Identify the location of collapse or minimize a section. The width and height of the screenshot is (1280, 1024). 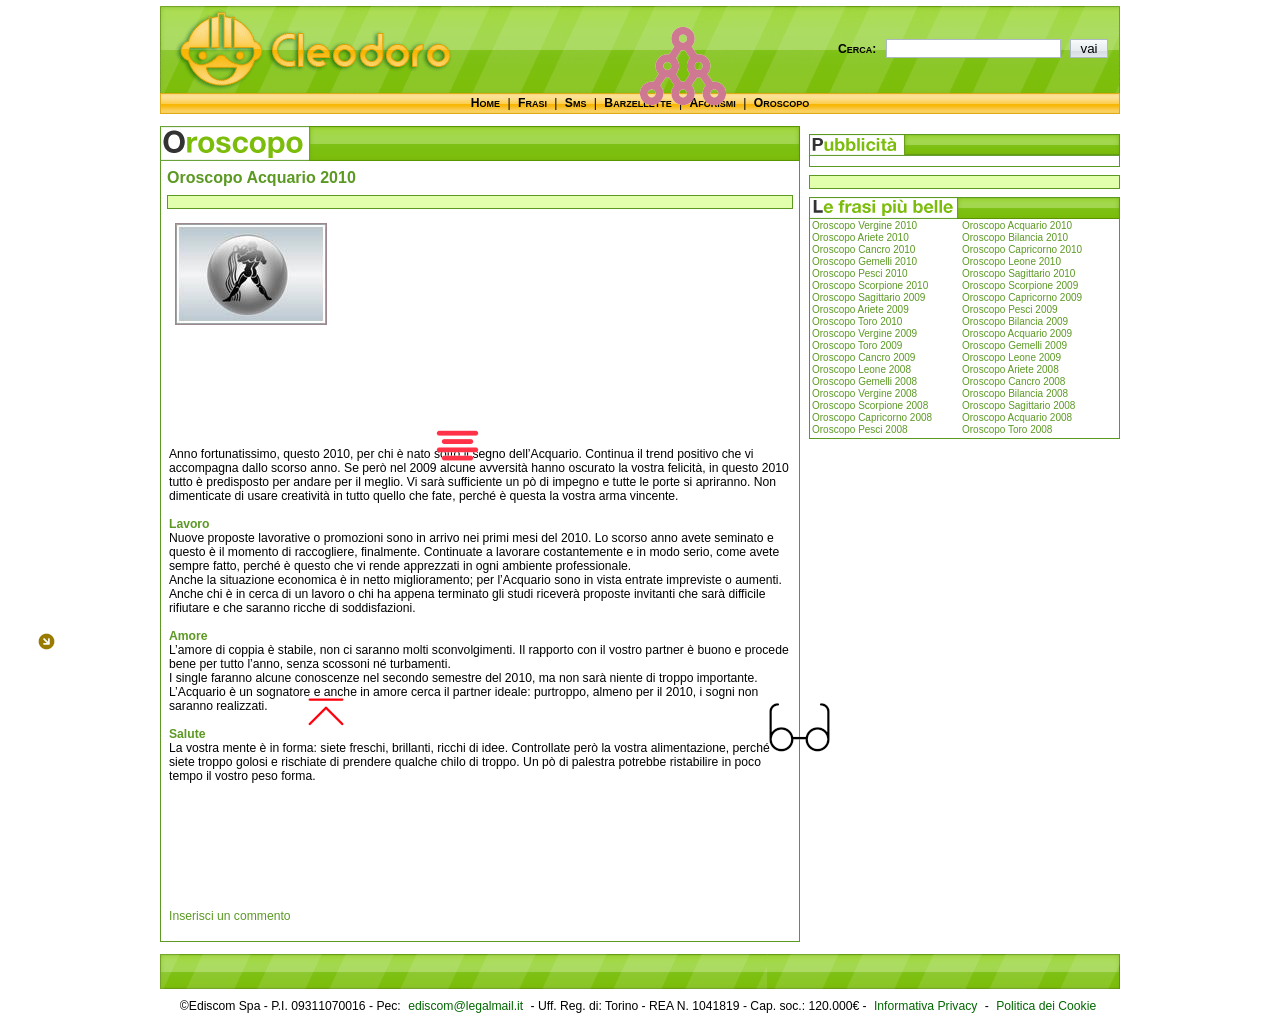
(326, 711).